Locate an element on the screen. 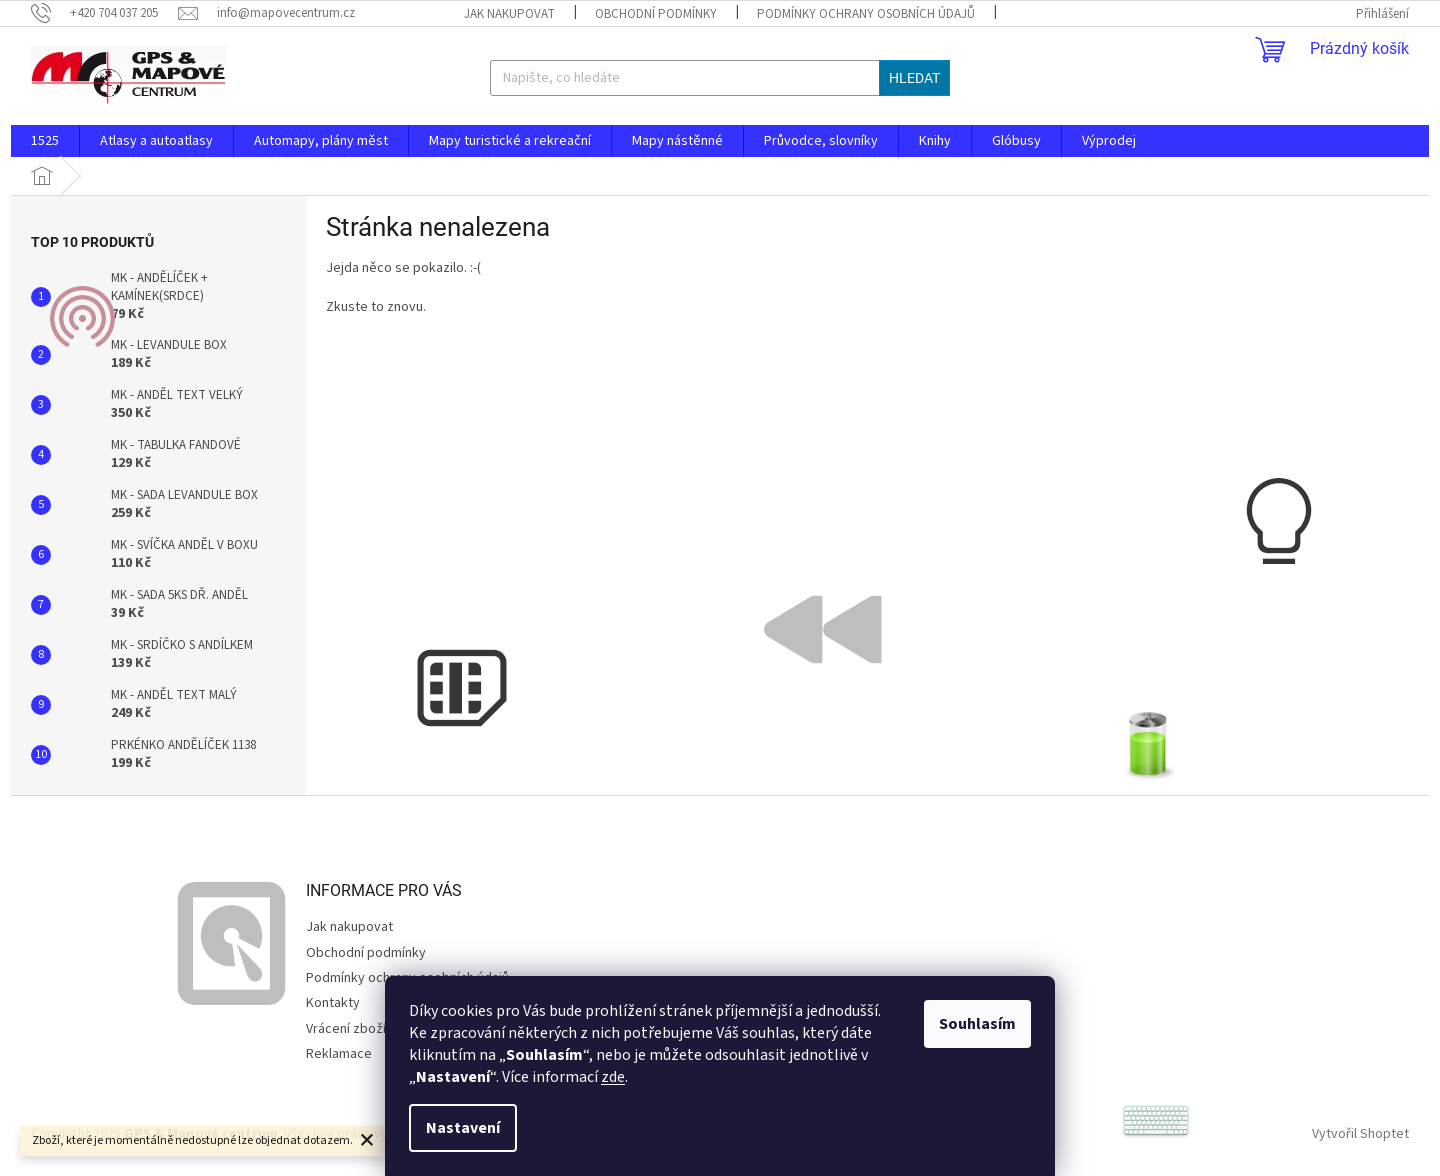 The image size is (1440, 1176). view music suggestions and recommendations is located at coordinates (1279, 521).